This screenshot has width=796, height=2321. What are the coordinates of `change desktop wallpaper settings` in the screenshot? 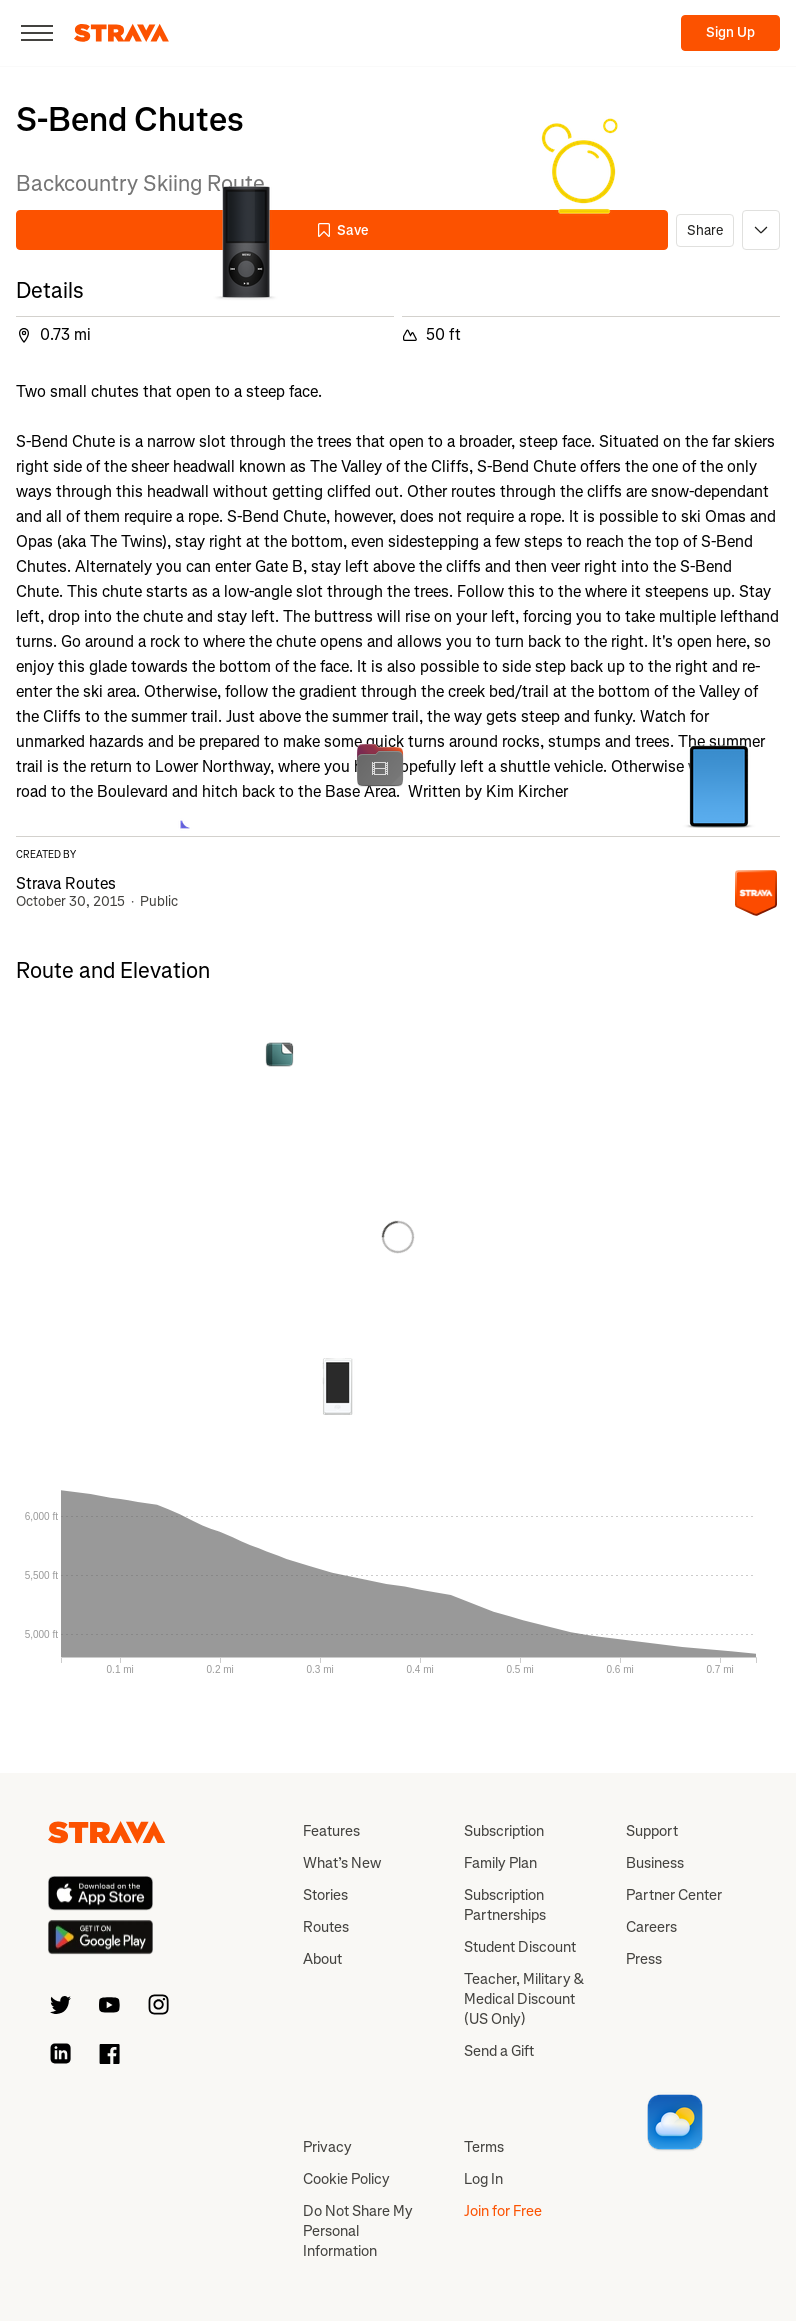 It's located at (279, 1053).